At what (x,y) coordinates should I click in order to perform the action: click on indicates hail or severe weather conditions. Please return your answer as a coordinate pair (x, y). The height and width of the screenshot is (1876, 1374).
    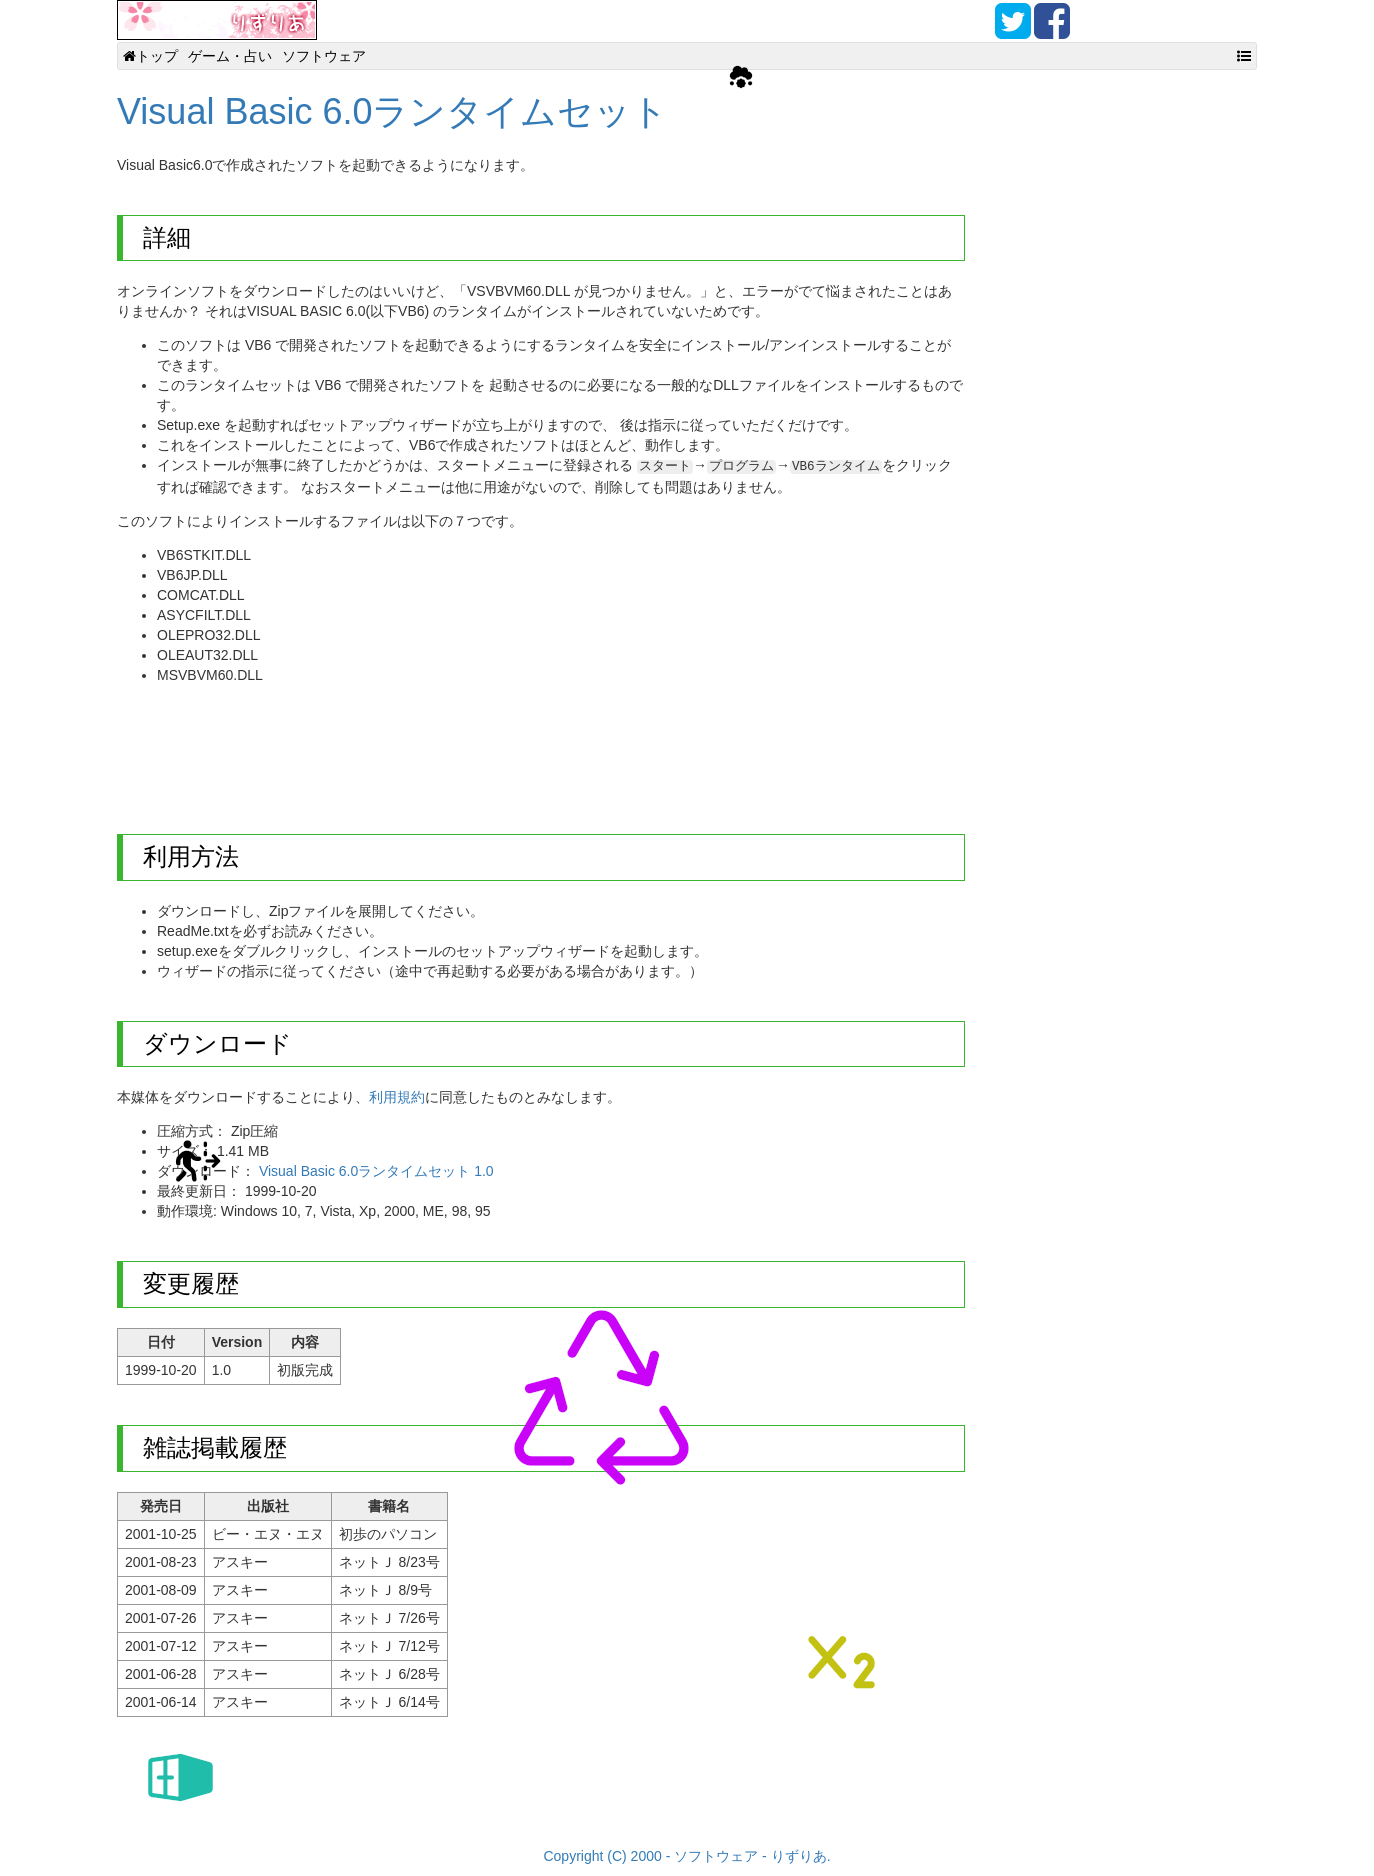
    Looking at the image, I should click on (741, 77).